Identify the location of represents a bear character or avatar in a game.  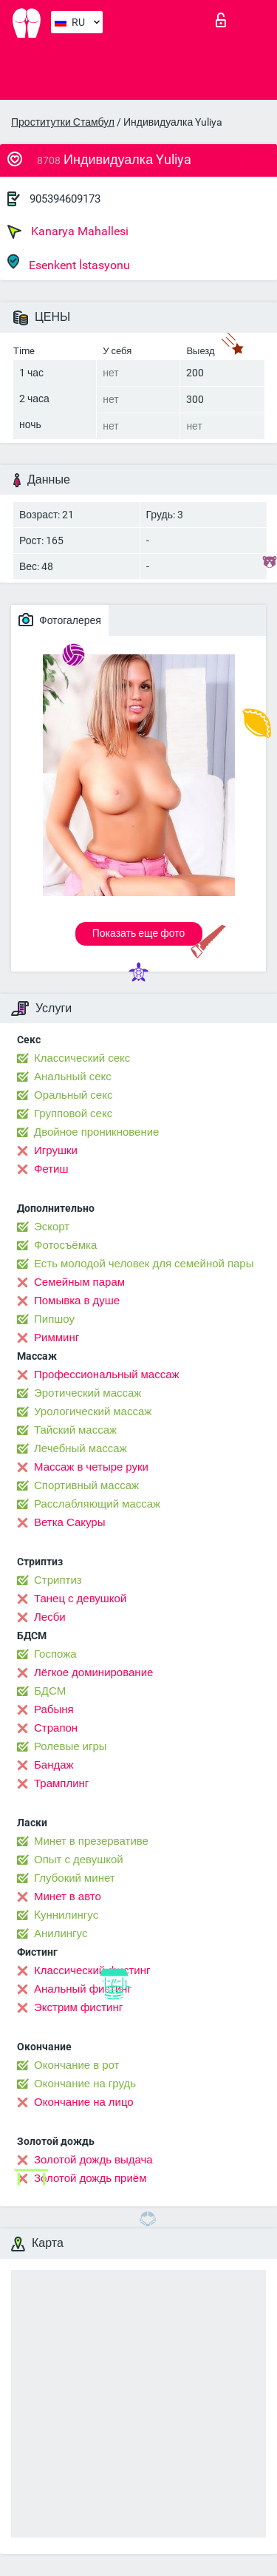
(270, 562).